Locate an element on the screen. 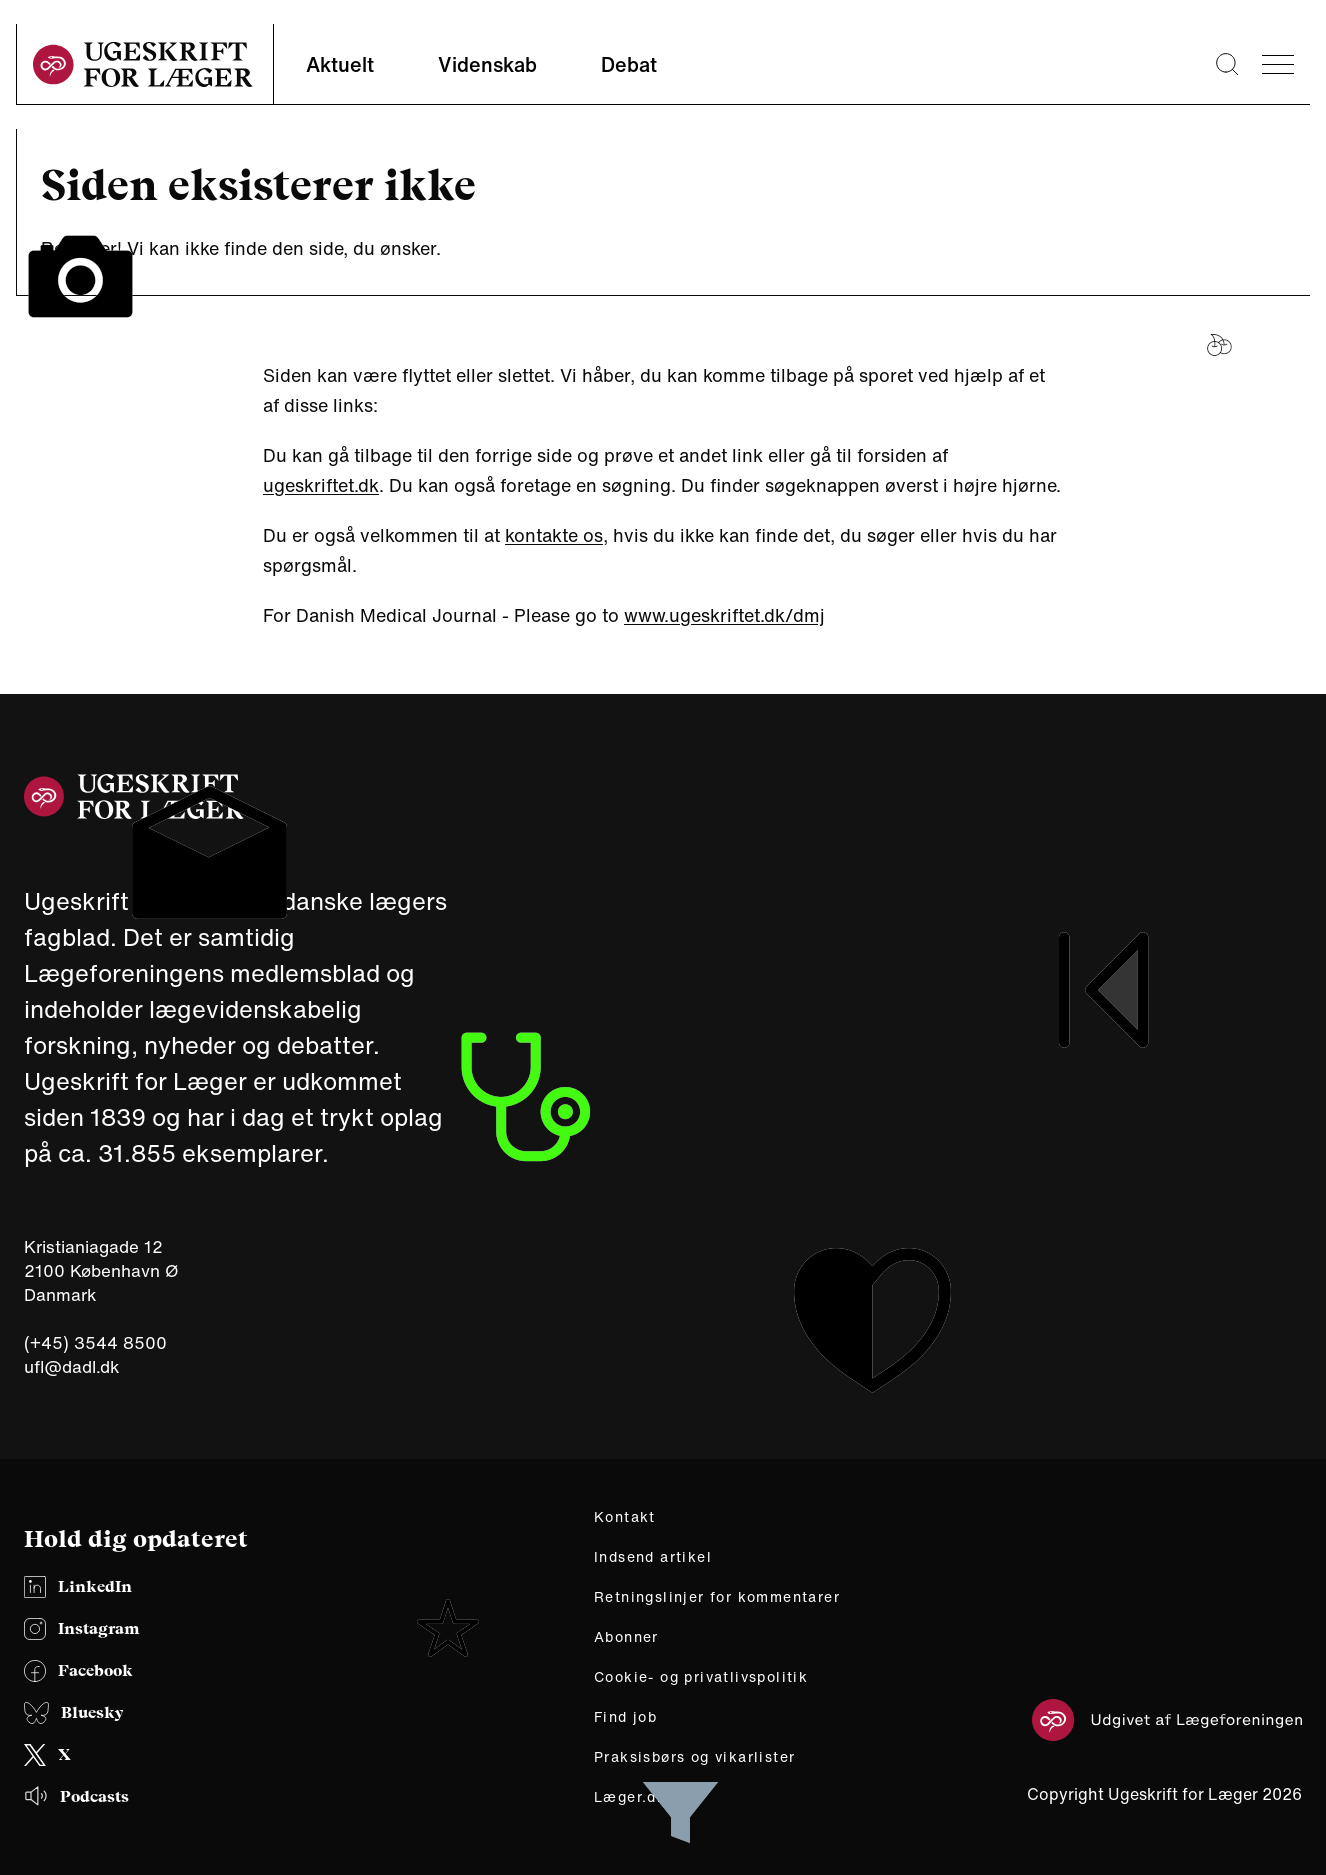 The height and width of the screenshot is (1875, 1326). add to favorites is located at coordinates (448, 1628).